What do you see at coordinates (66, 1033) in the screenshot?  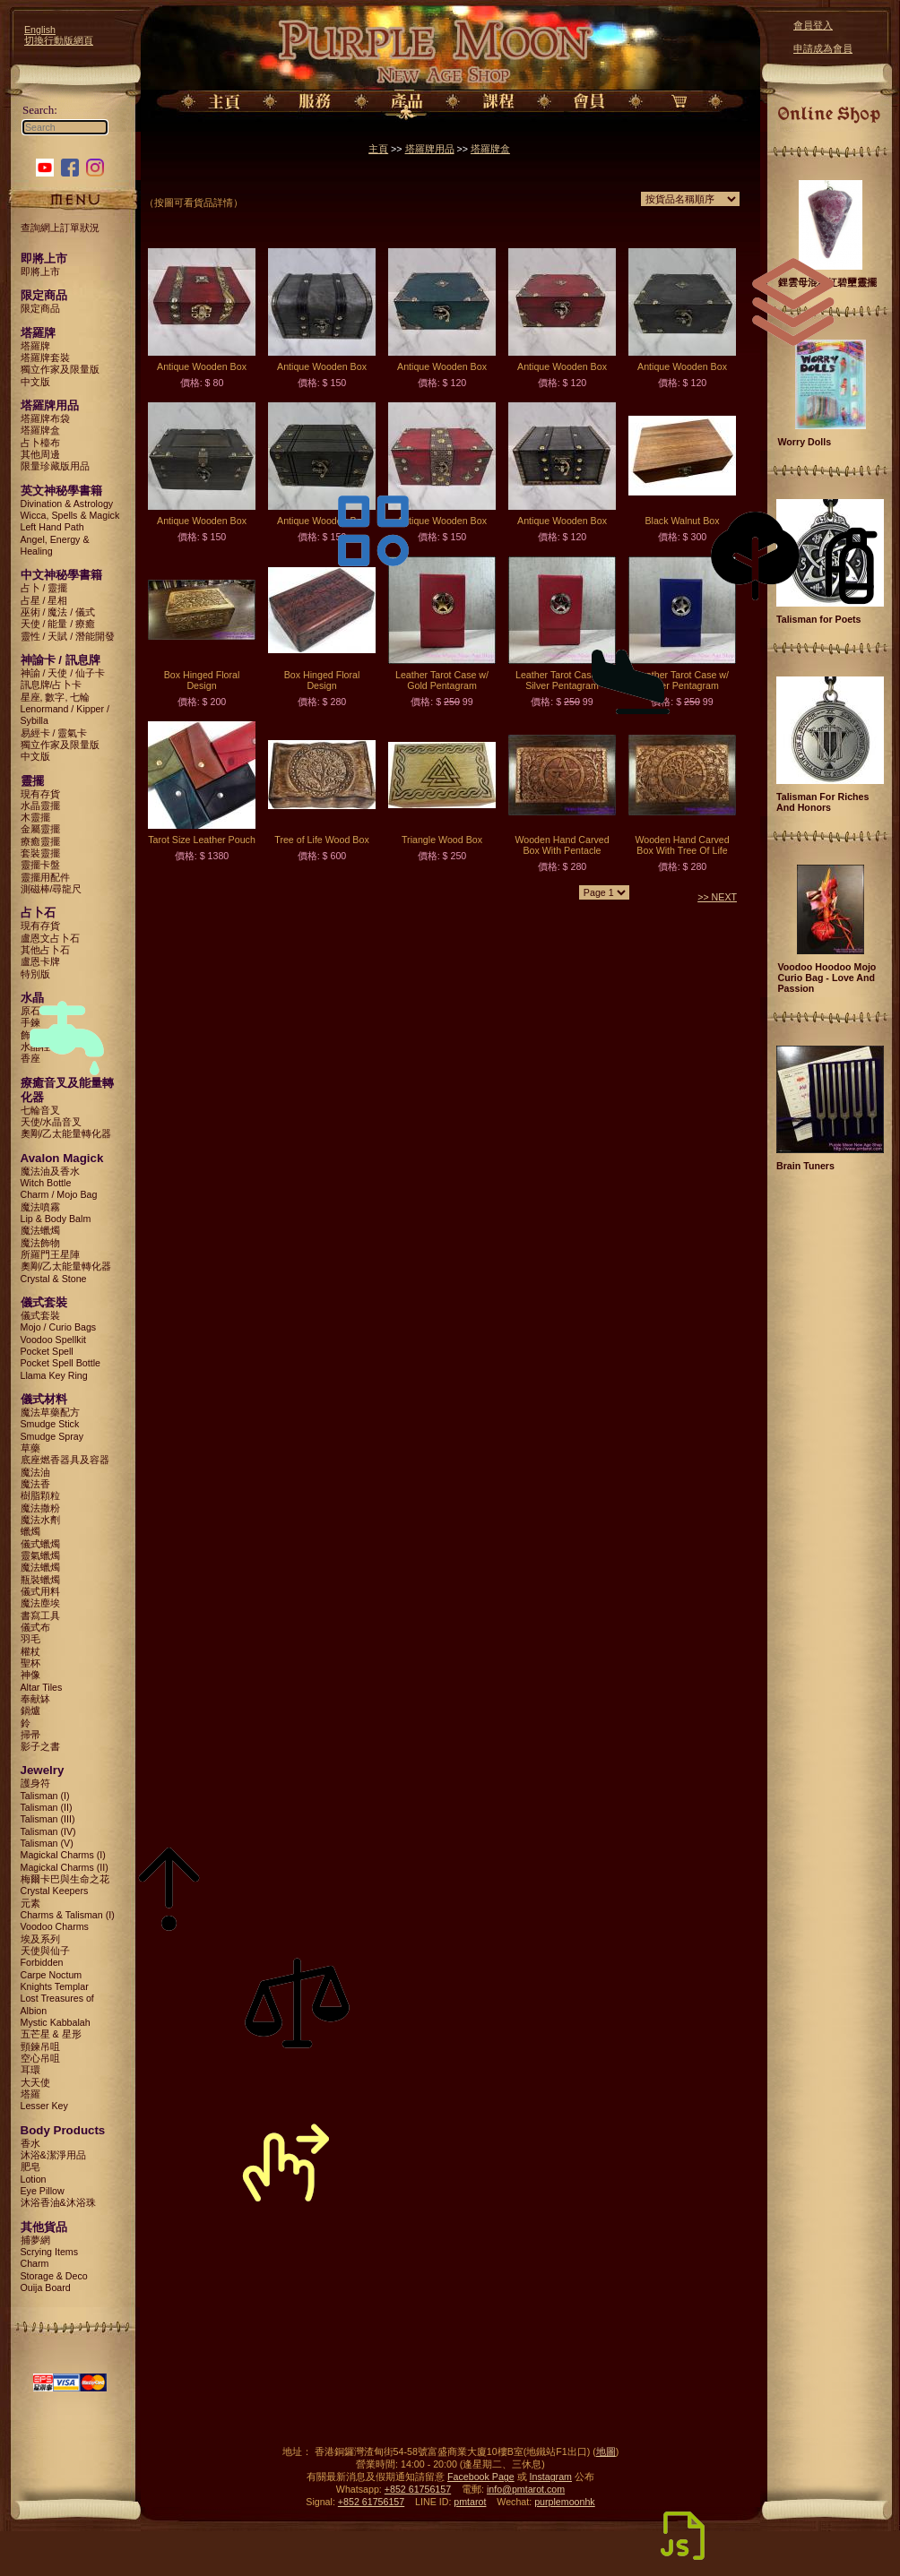 I see `access water or plumbing settings` at bounding box center [66, 1033].